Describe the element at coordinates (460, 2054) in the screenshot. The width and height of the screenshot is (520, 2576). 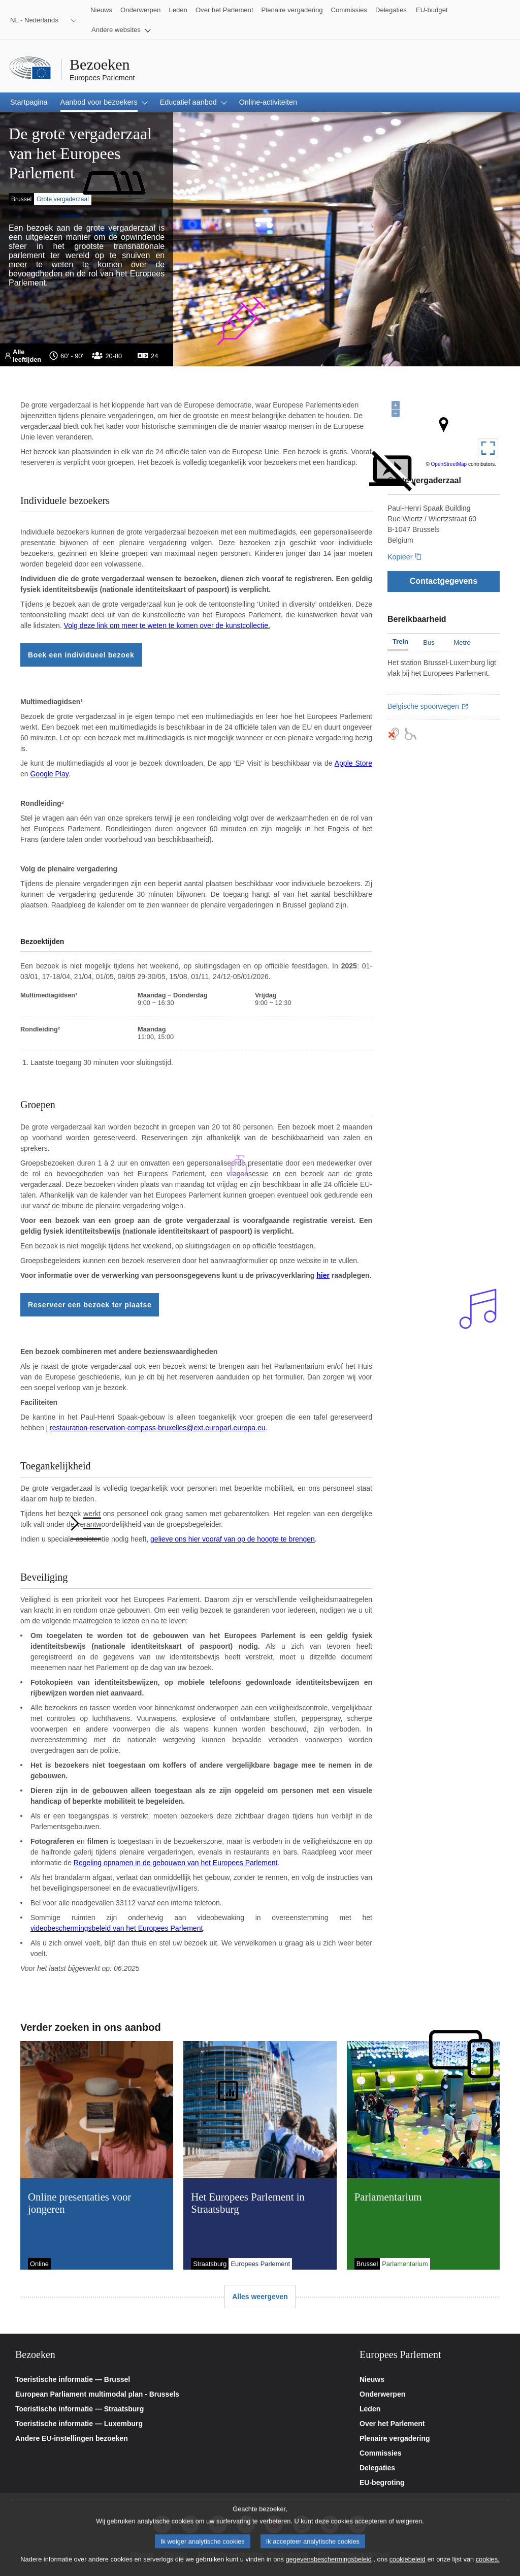
I see `manage connected devices` at that location.